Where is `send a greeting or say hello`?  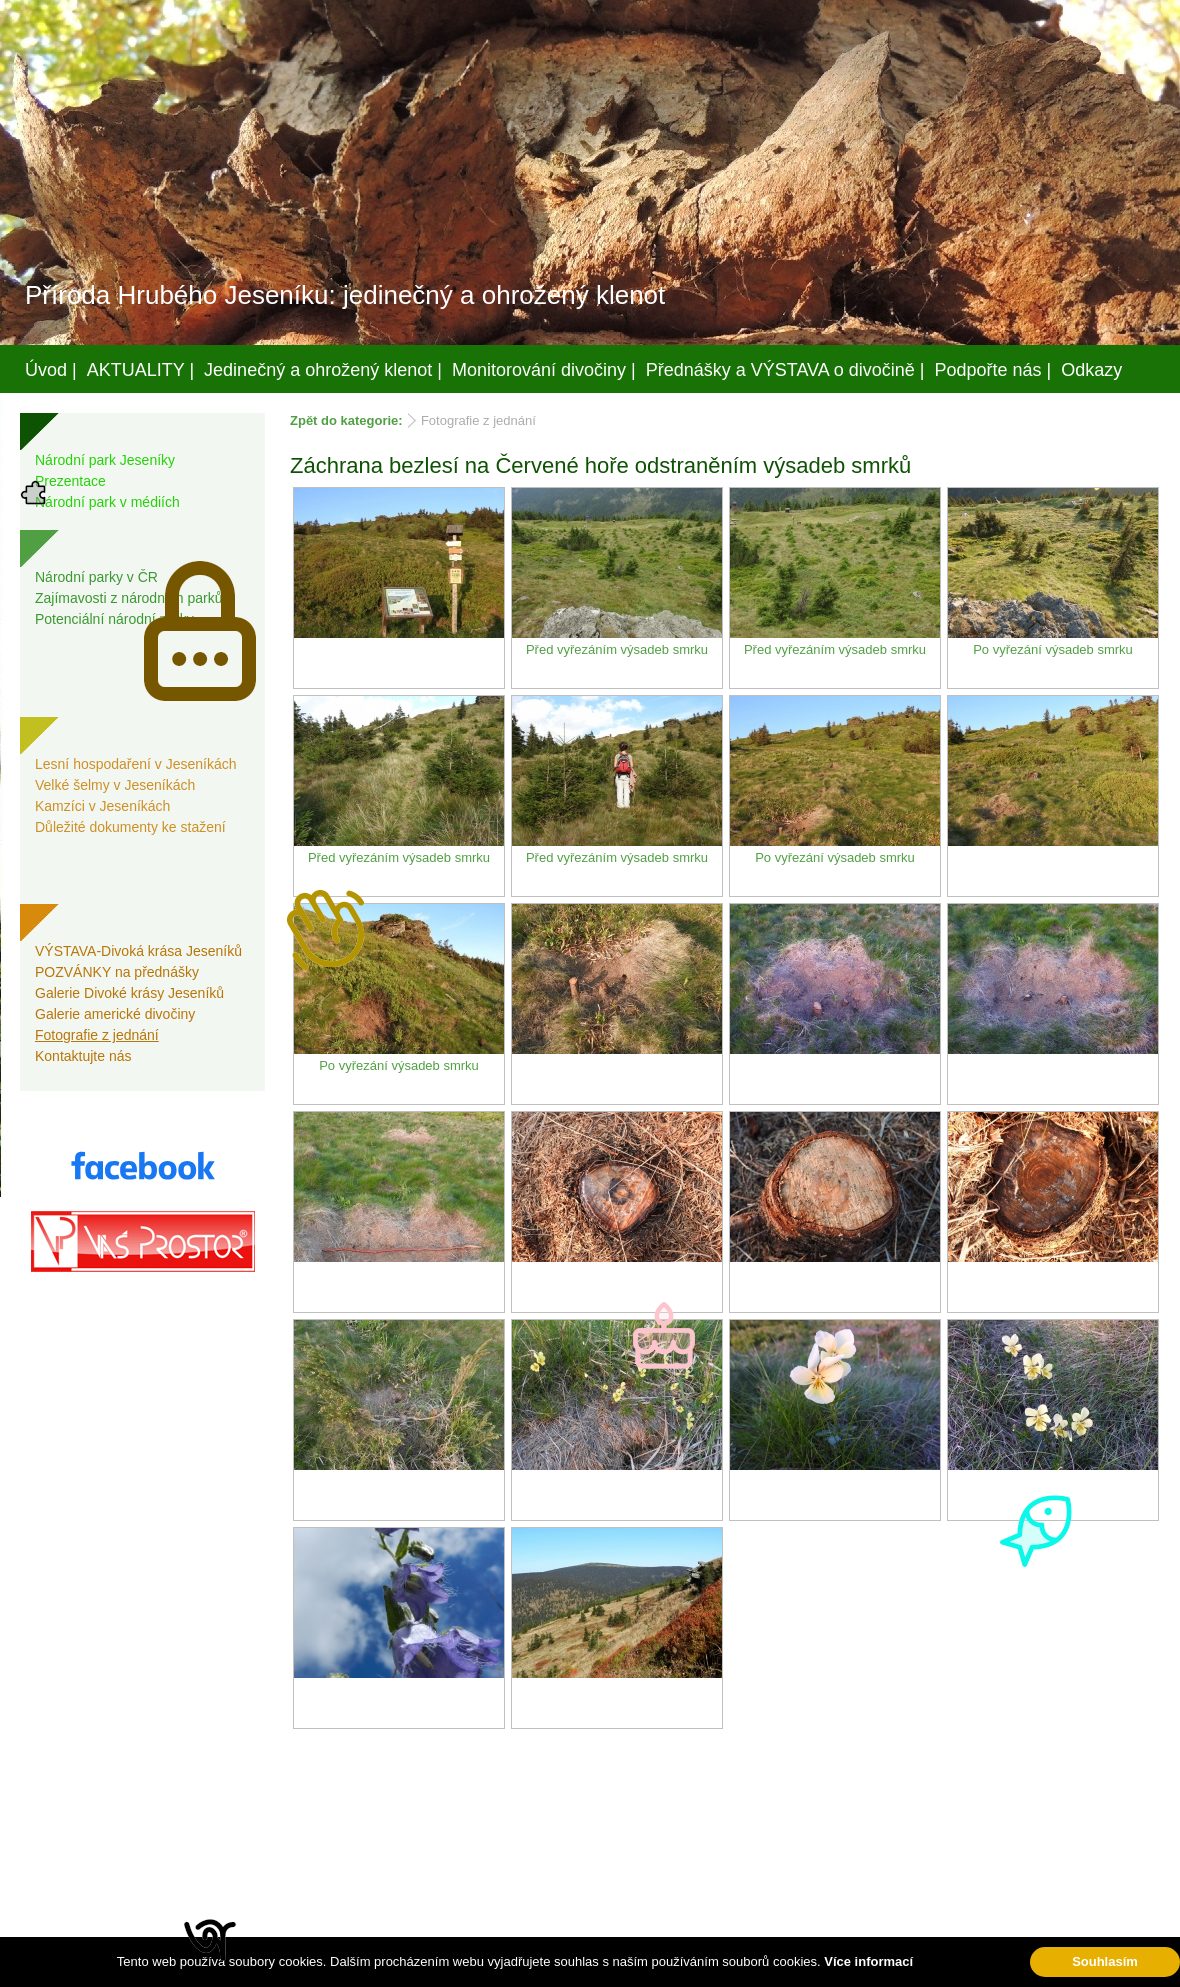 send a greeting or say hello is located at coordinates (325, 928).